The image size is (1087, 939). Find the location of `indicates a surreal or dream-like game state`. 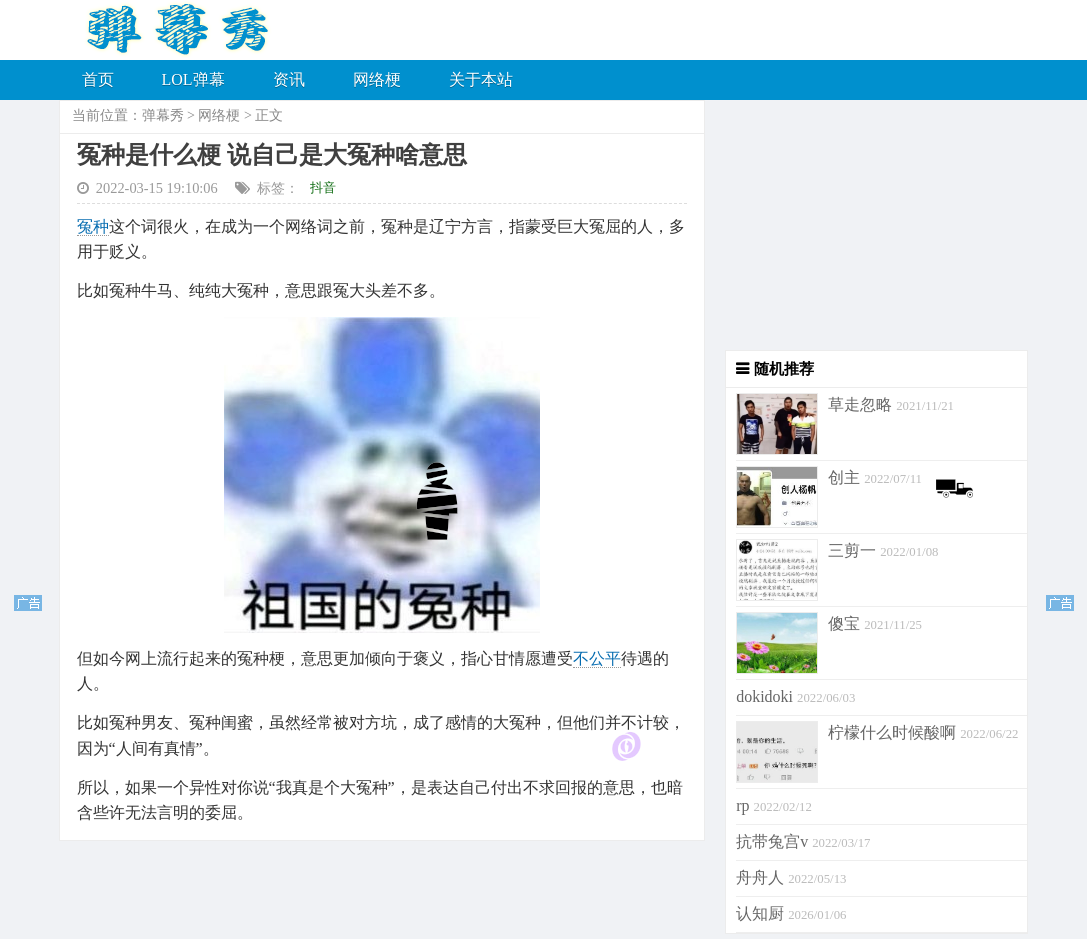

indicates a surreal or dream-like game state is located at coordinates (626, 746).